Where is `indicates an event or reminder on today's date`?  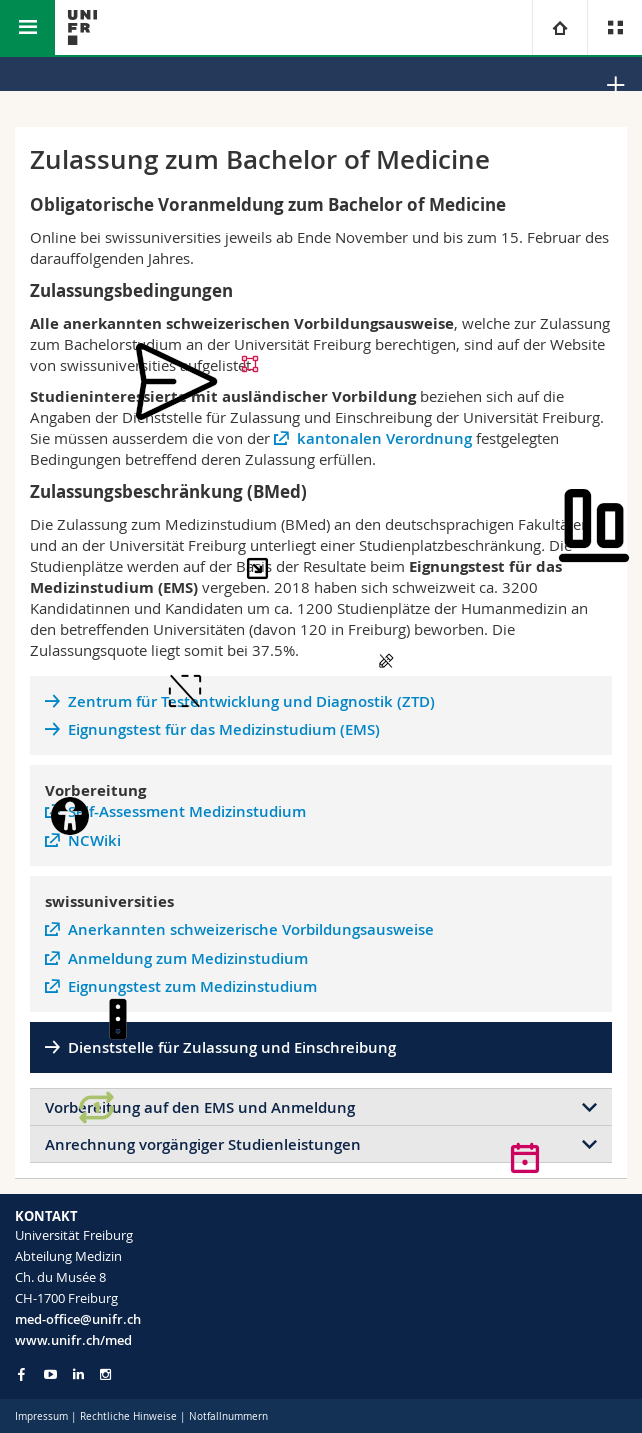
indicates an event or reminder on today's date is located at coordinates (525, 1159).